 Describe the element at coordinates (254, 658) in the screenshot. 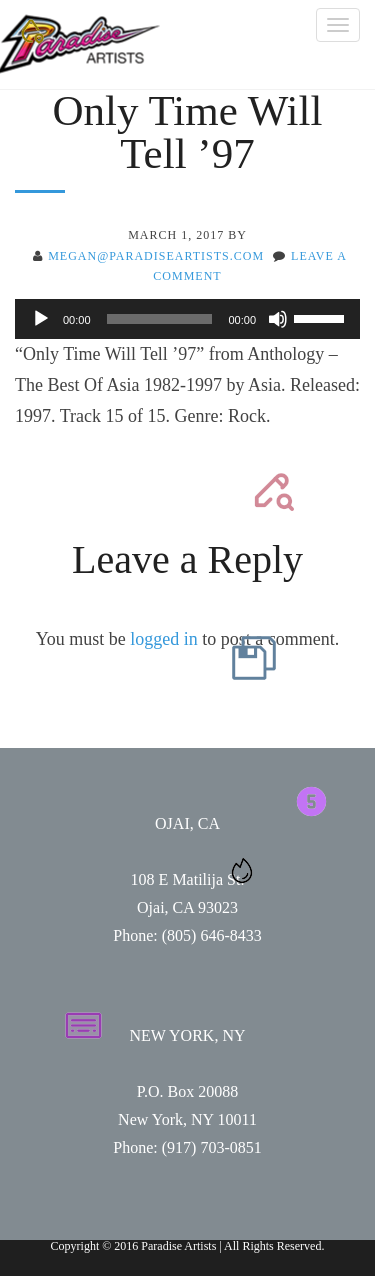

I see `save all open files at once` at that location.